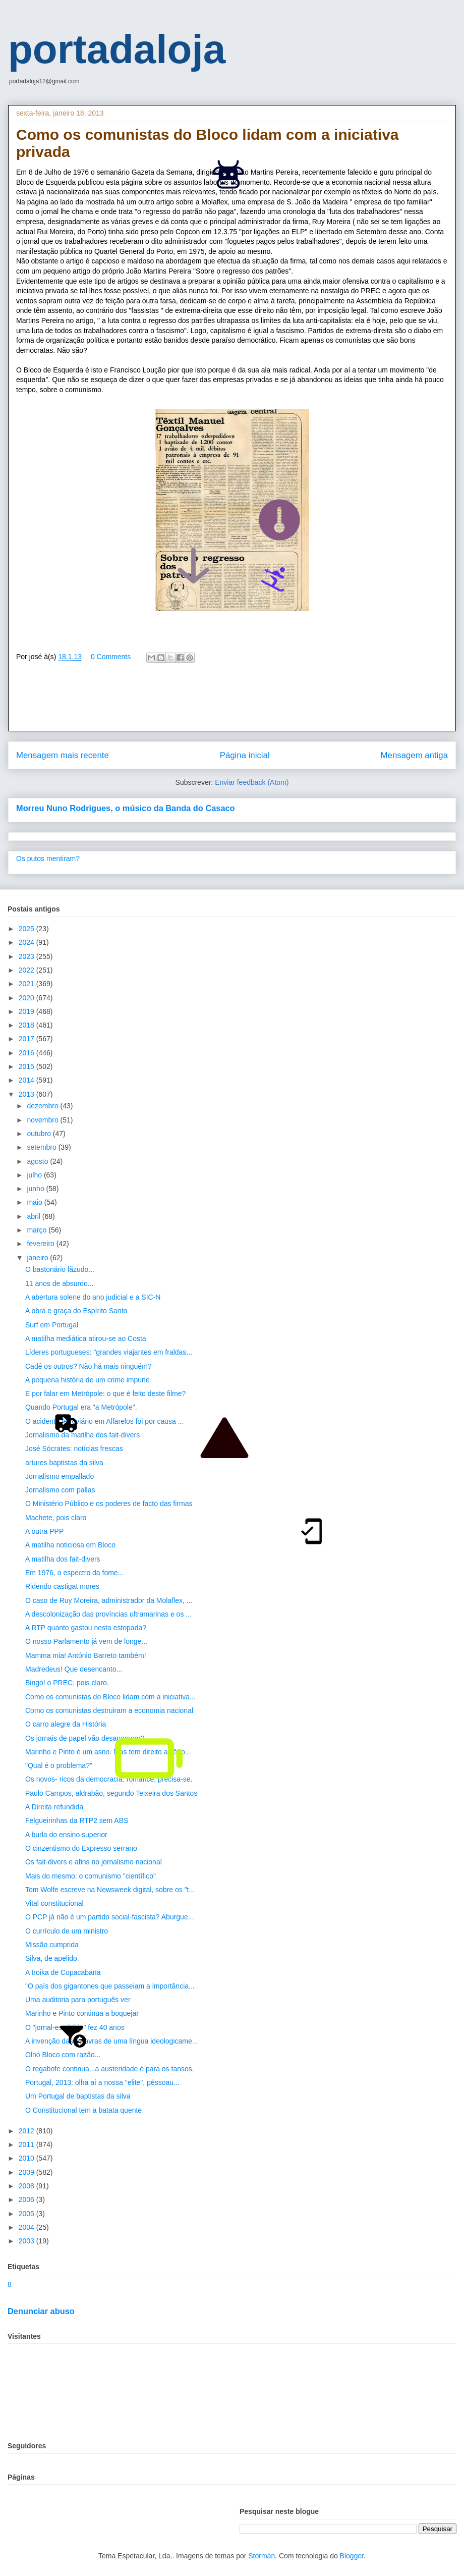 Image resolution: width=464 pixels, height=2576 pixels. What do you see at coordinates (66, 1423) in the screenshot?
I see `track outgoing shipment` at bounding box center [66, 1423].